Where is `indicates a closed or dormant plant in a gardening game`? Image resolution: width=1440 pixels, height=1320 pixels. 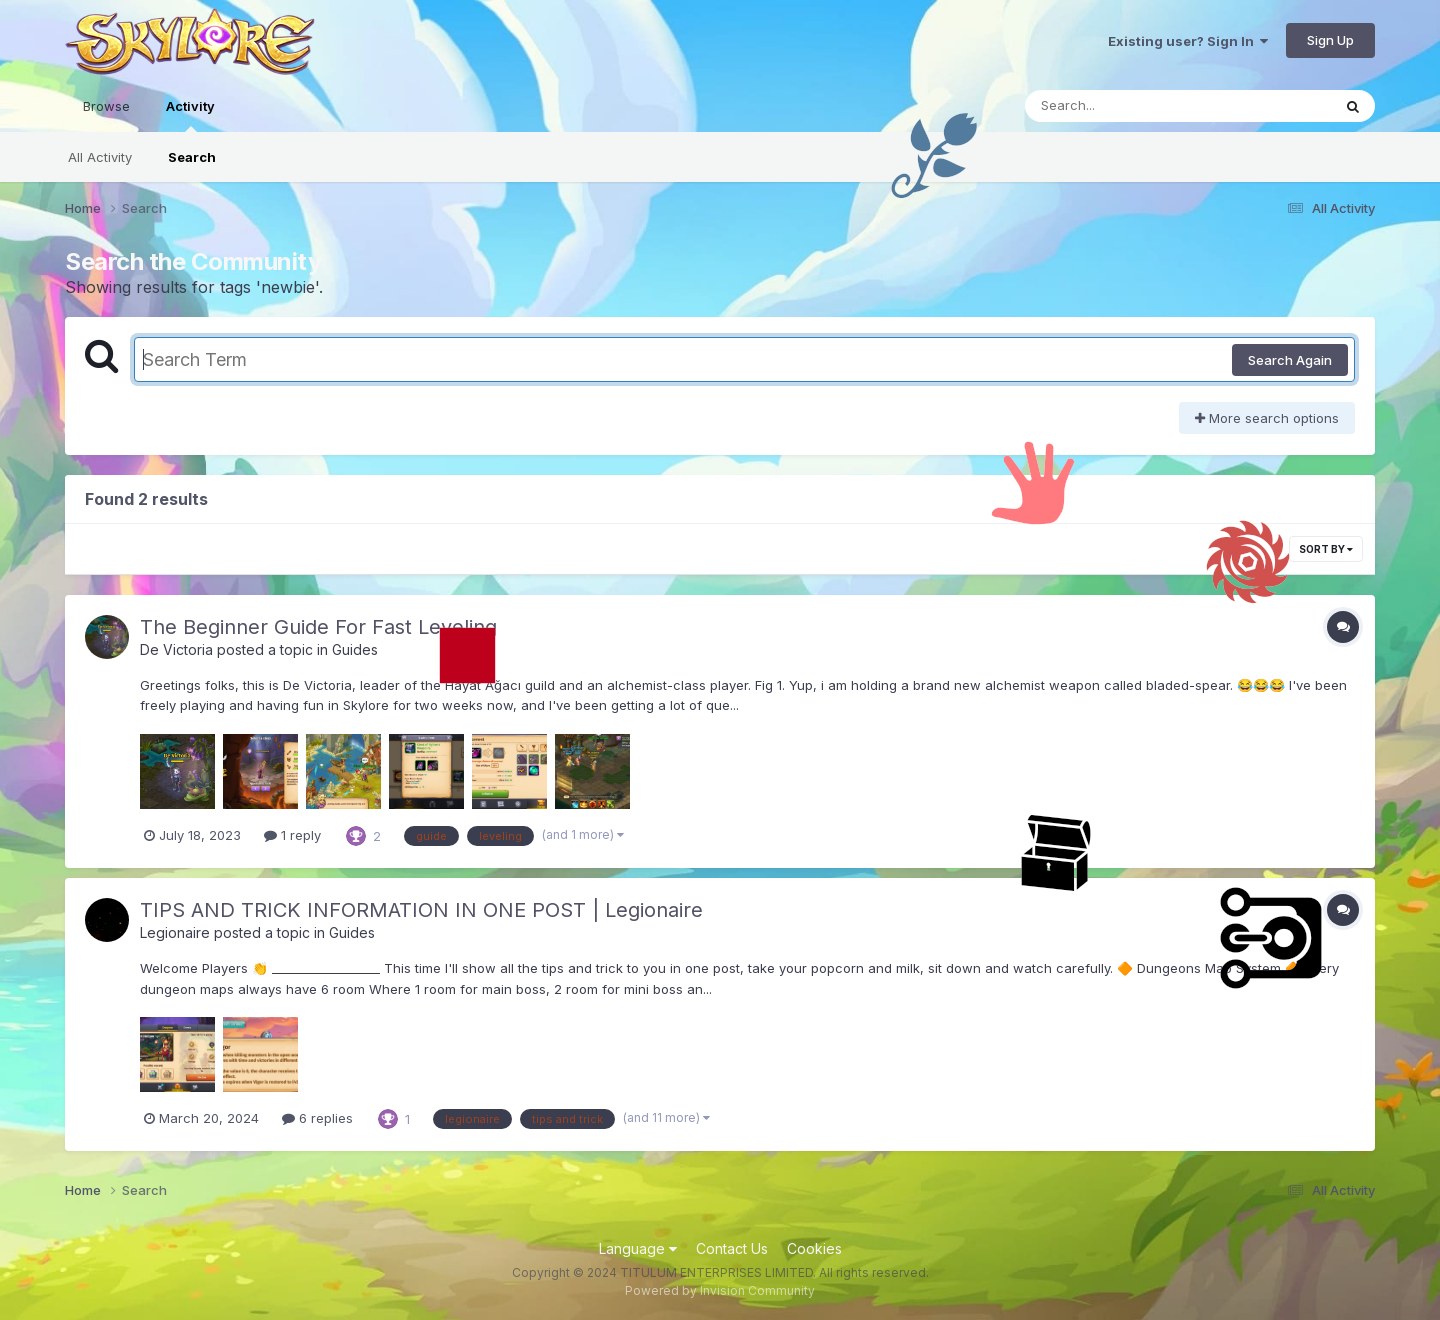
indicates a closed or dormant plant in a gardening game is located at coordinates (934, 156).